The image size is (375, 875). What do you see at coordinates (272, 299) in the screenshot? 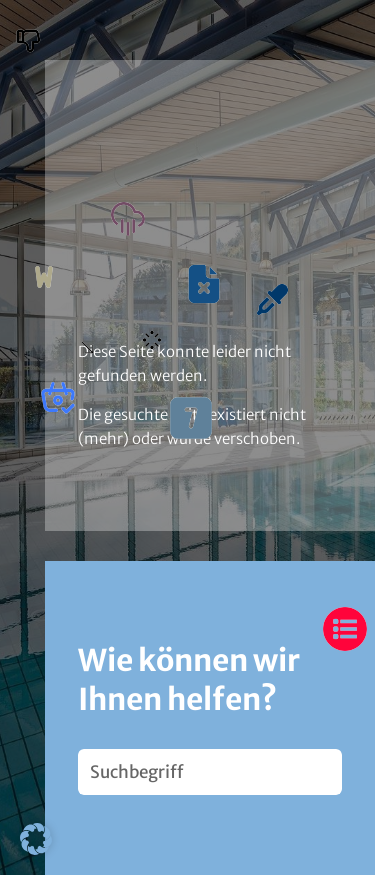
I see `select a color from the canvas` at bounding box center [272, 299].